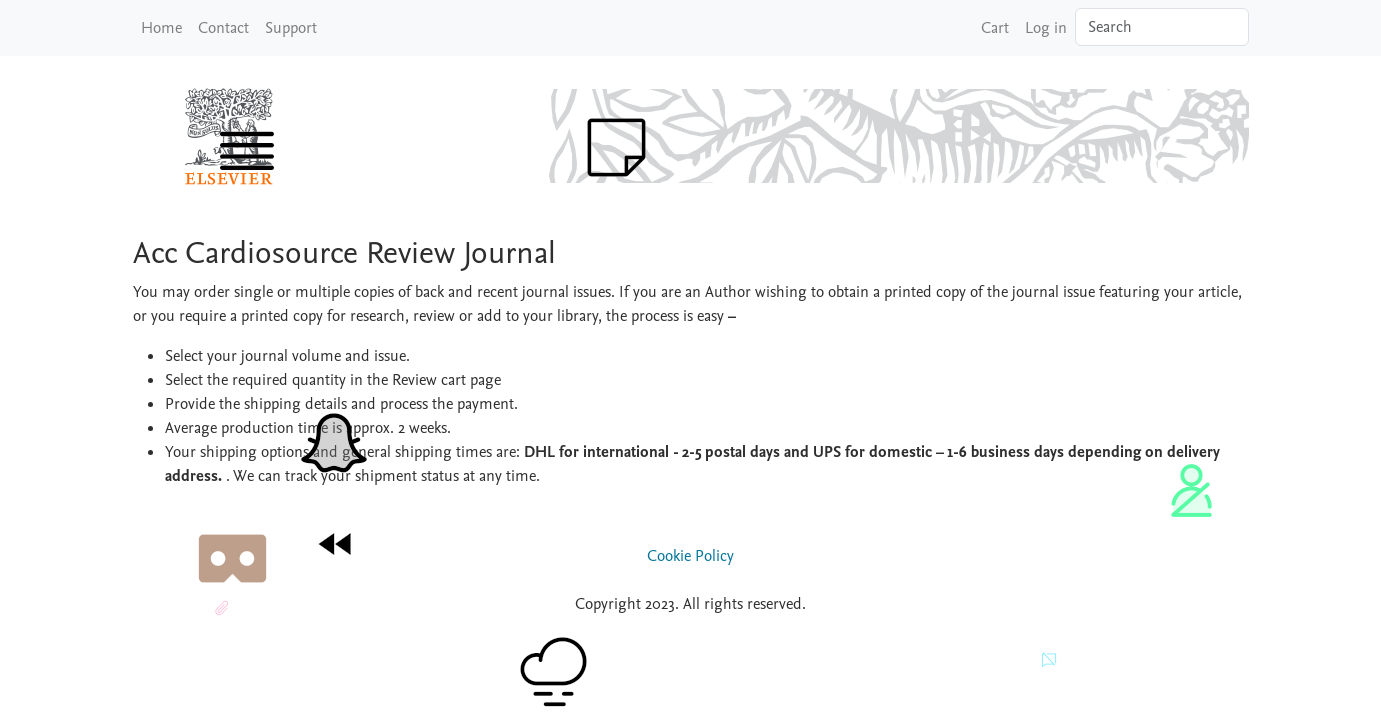 This screenshot has width=1381, height=720. Describe the element at coordinates (616, 147) in the screenshot. I see `create a new note` at that location.